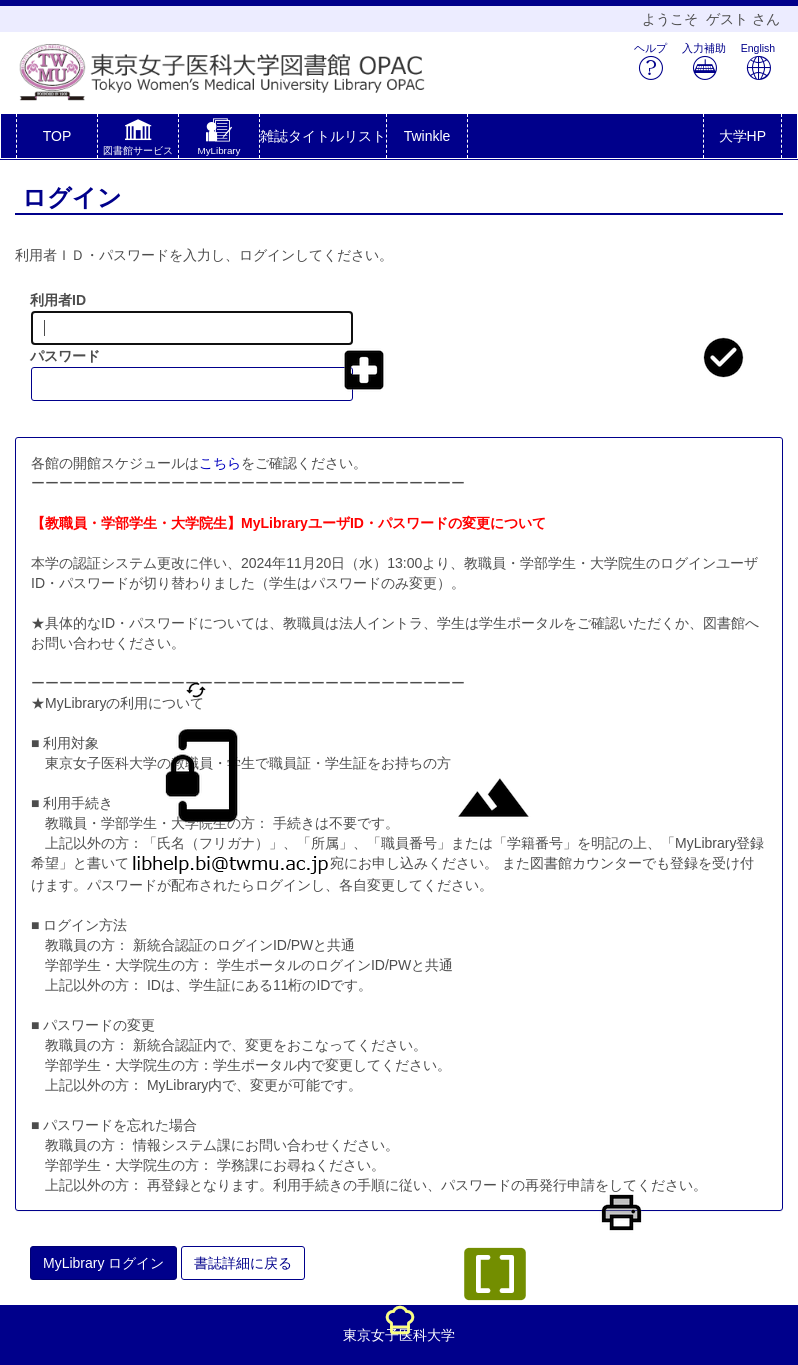 This screenshot has width=798, height=1365. What do you see at coordinates (621, 1212) in the screenshot?
I see `print the current document or page` at bounding box center [621, 1212].